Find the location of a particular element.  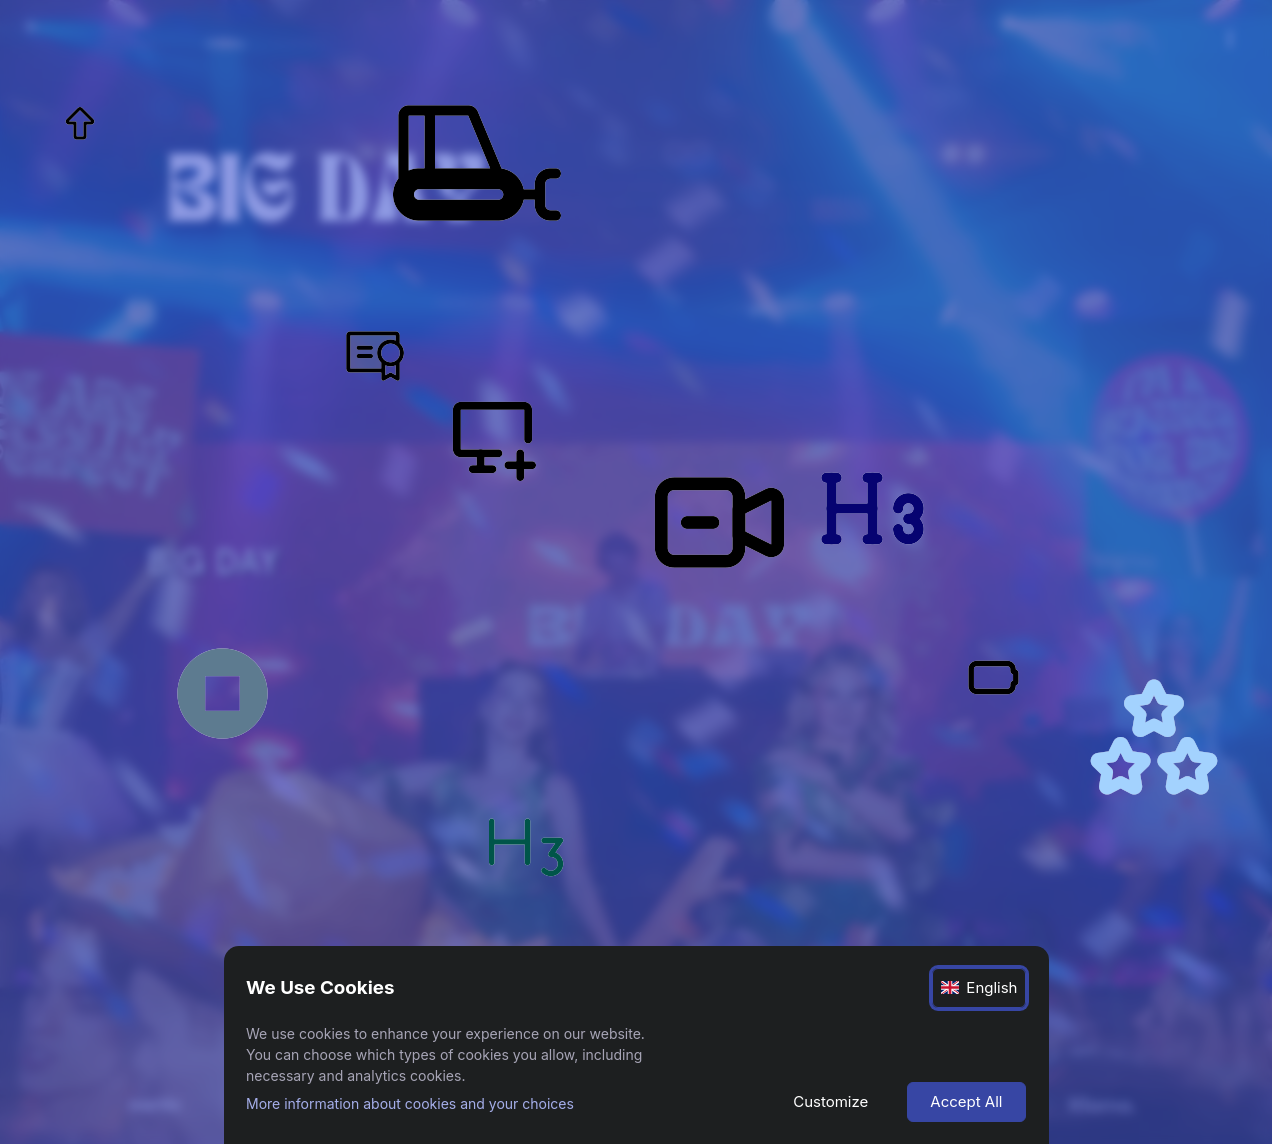

indicates current battery level is located at coordinates (993, 677).